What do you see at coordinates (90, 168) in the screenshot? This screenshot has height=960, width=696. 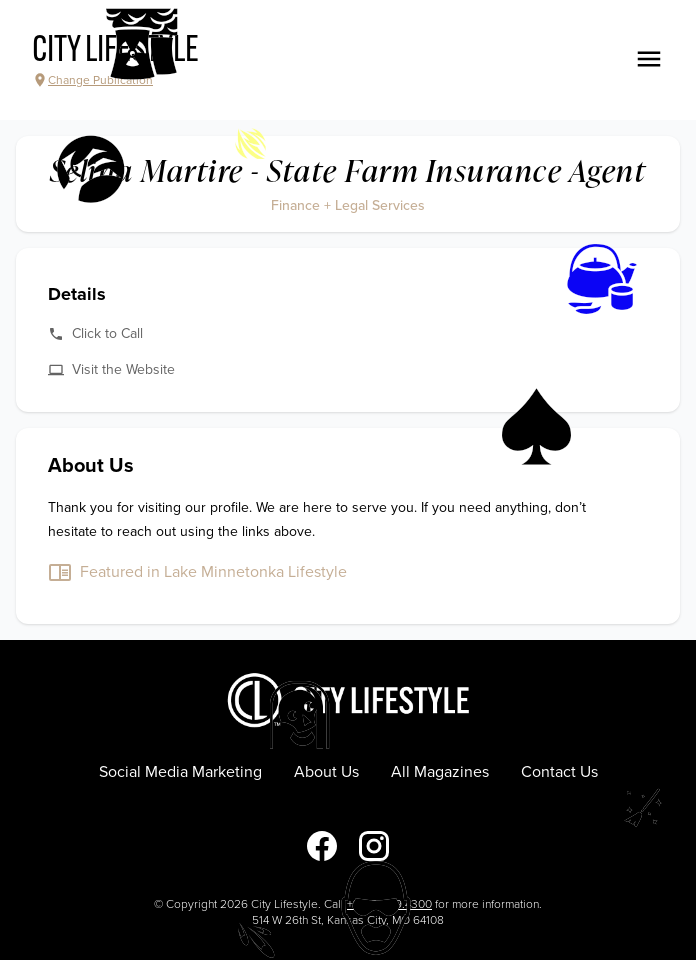 I see `werewolf or lycanthropy status effect indicator` at bounding box center [90, 168].